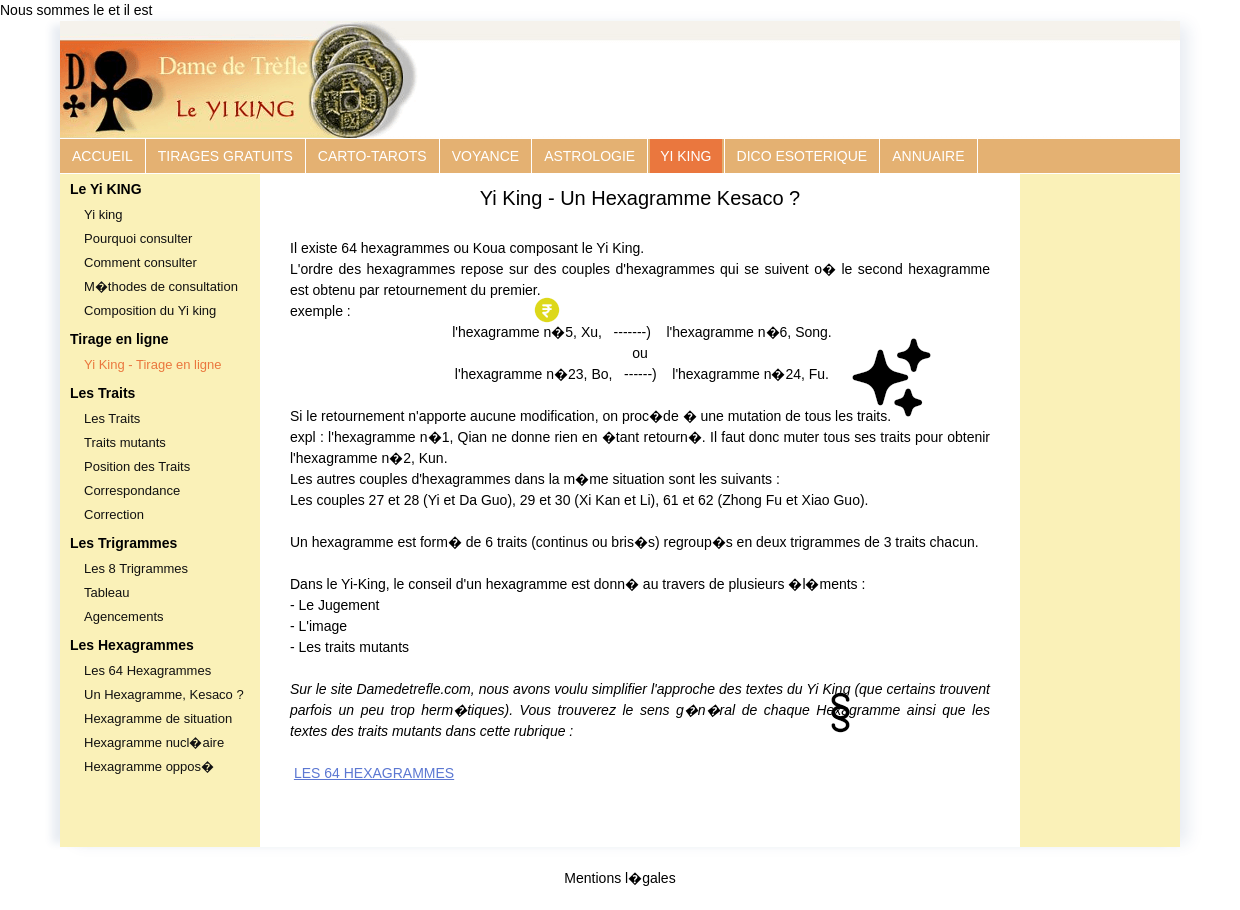 The image size is (1240, 910). What do you see at coordinates (840, 712) in the screenshot?
I see `indicates a section break or divider in a document` at bounding box center [840, 712].